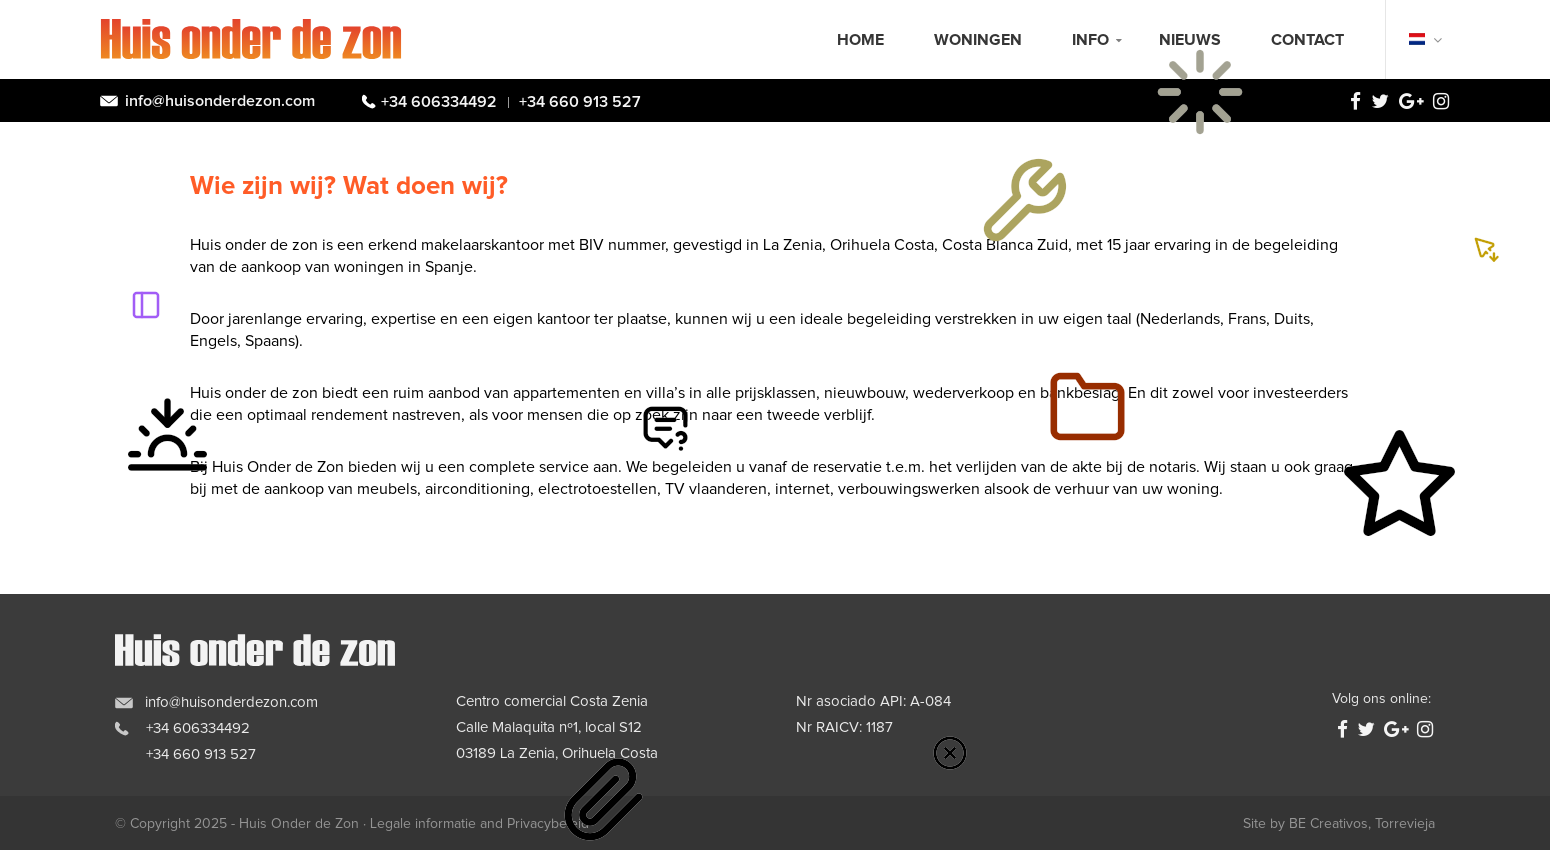 Image resolution: width=1550 pixels, height=850 pixels. I want to click on toggle the sidebar panel, so click(146, 305).